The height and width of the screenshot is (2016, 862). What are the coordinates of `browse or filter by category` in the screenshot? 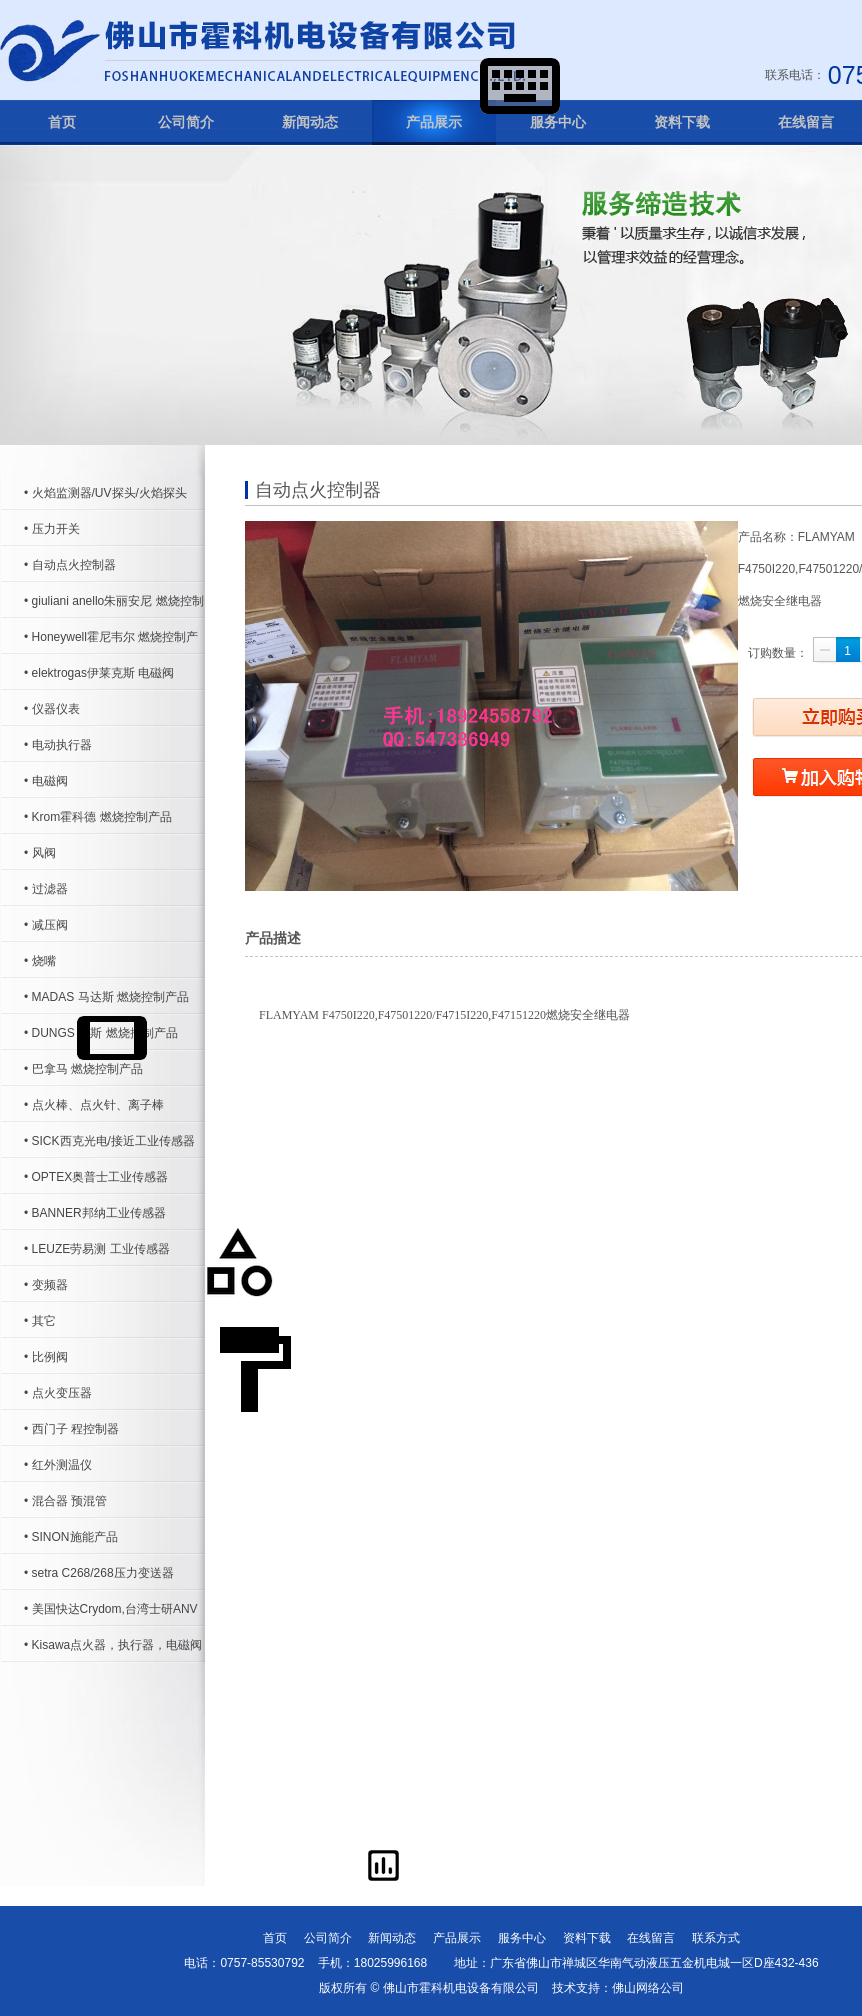 It's located at (238, 1262).